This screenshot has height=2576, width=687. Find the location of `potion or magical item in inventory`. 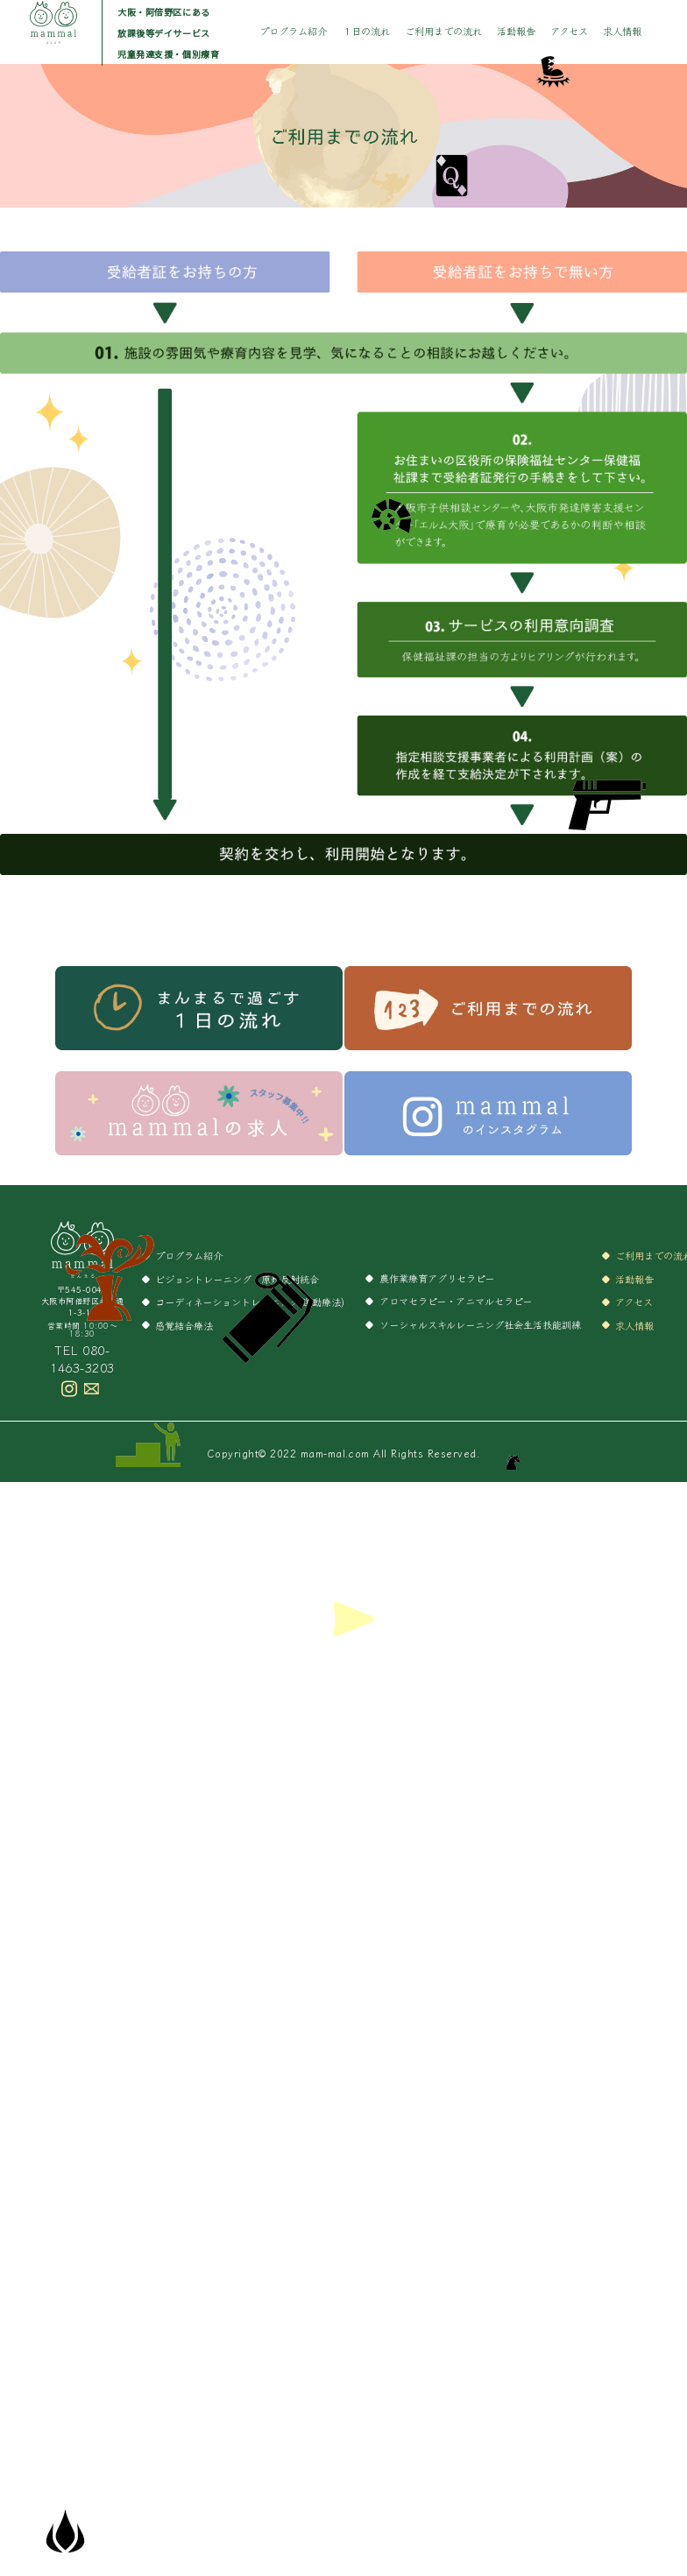

potion or magical item in inventory is located at coordinates (110, 1277).